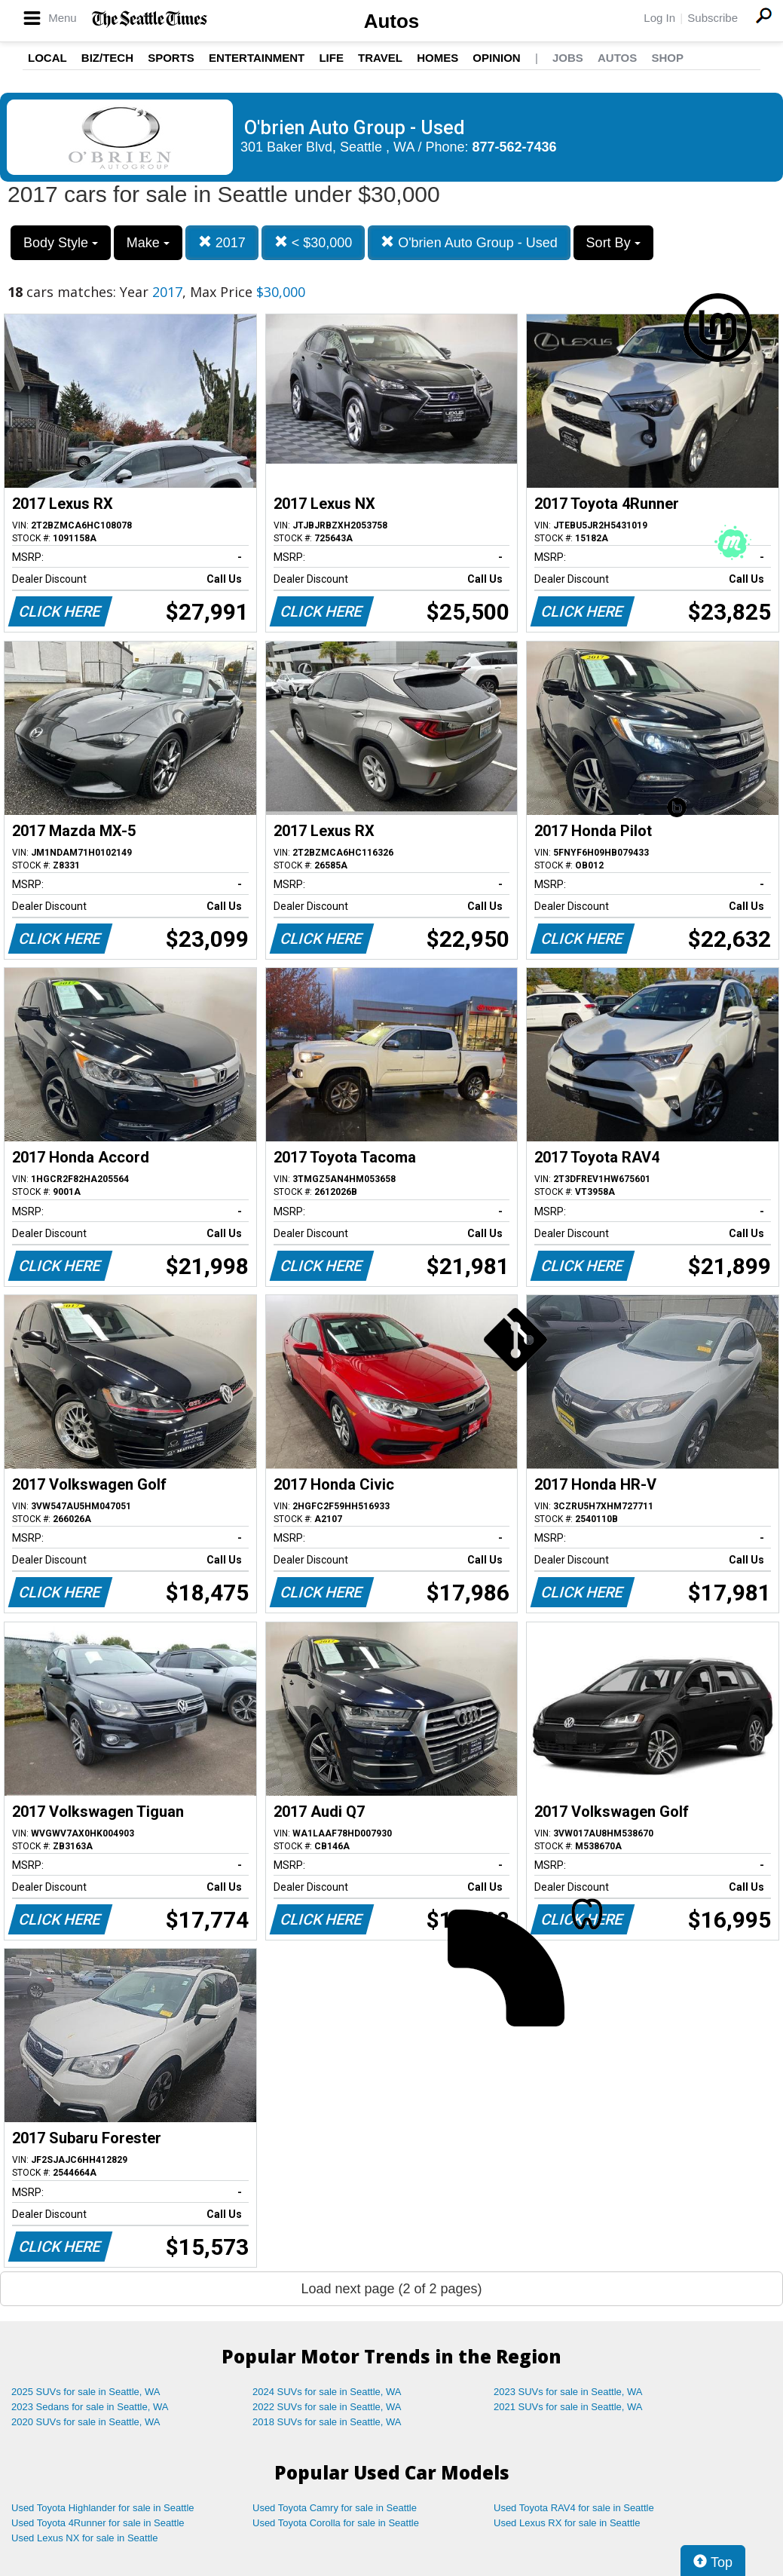  I want to click on git version control logo, so click(515, 1340).